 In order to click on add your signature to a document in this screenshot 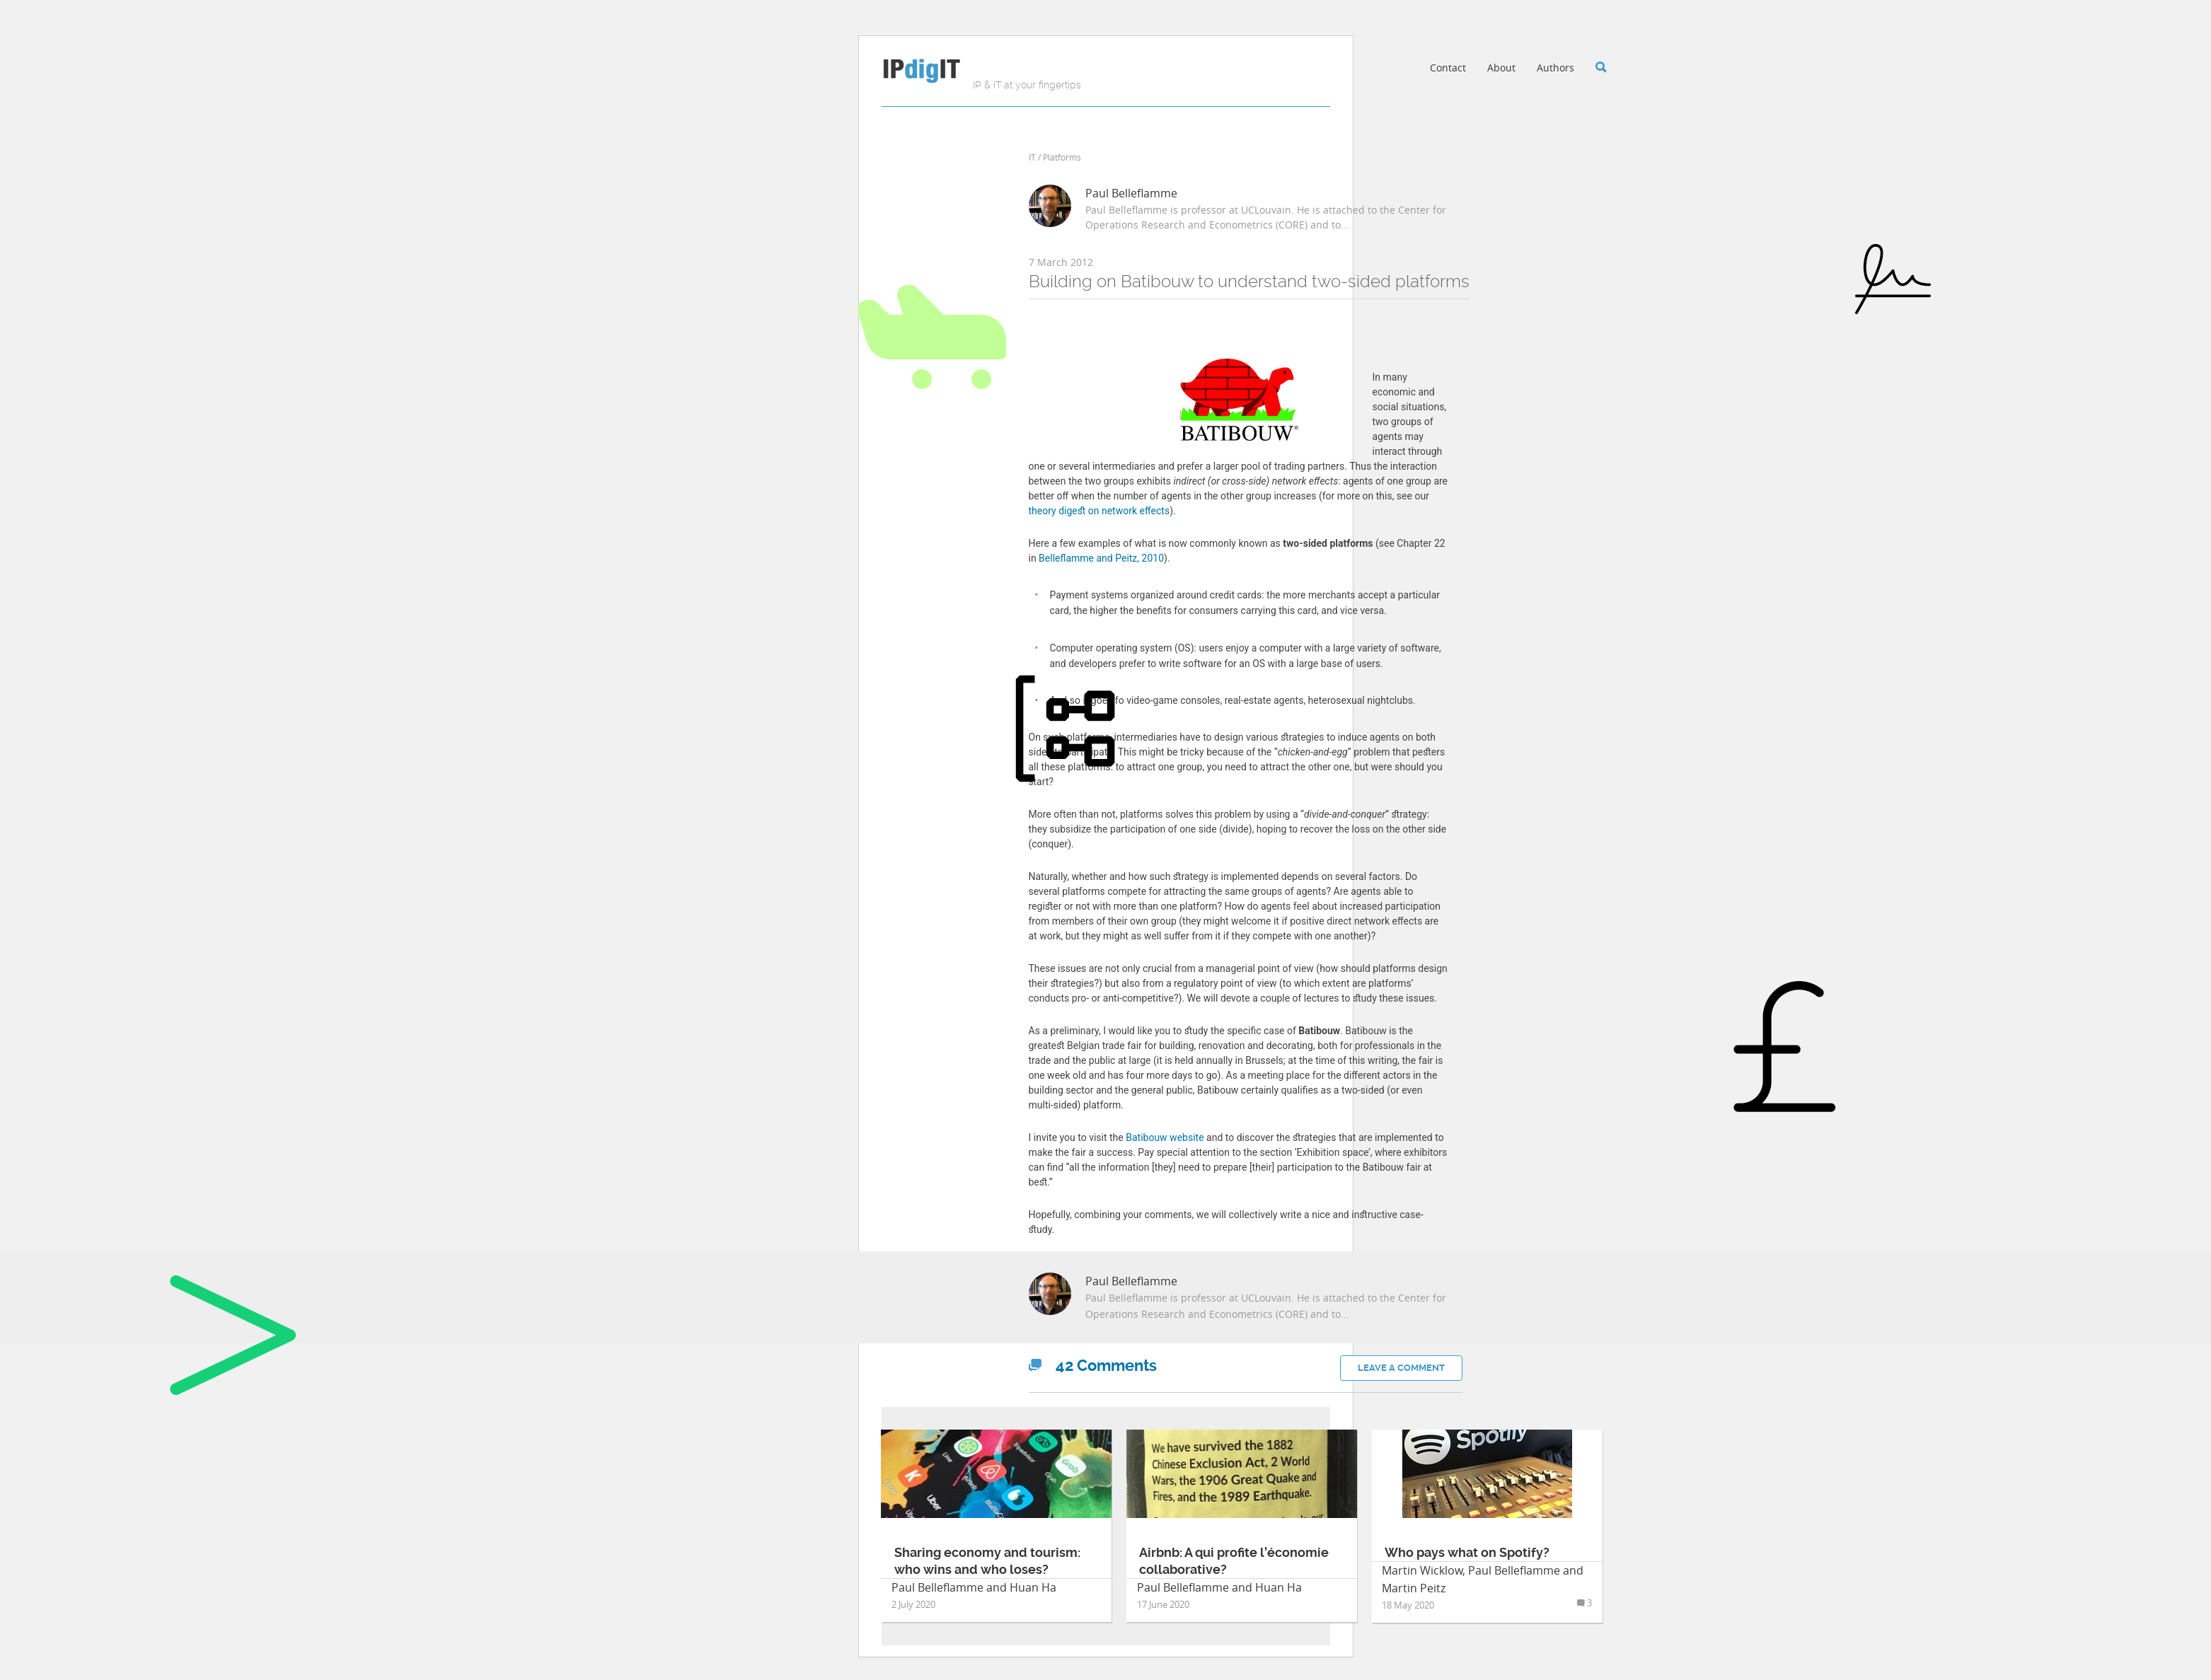, I will do `click(1893, 279)`.